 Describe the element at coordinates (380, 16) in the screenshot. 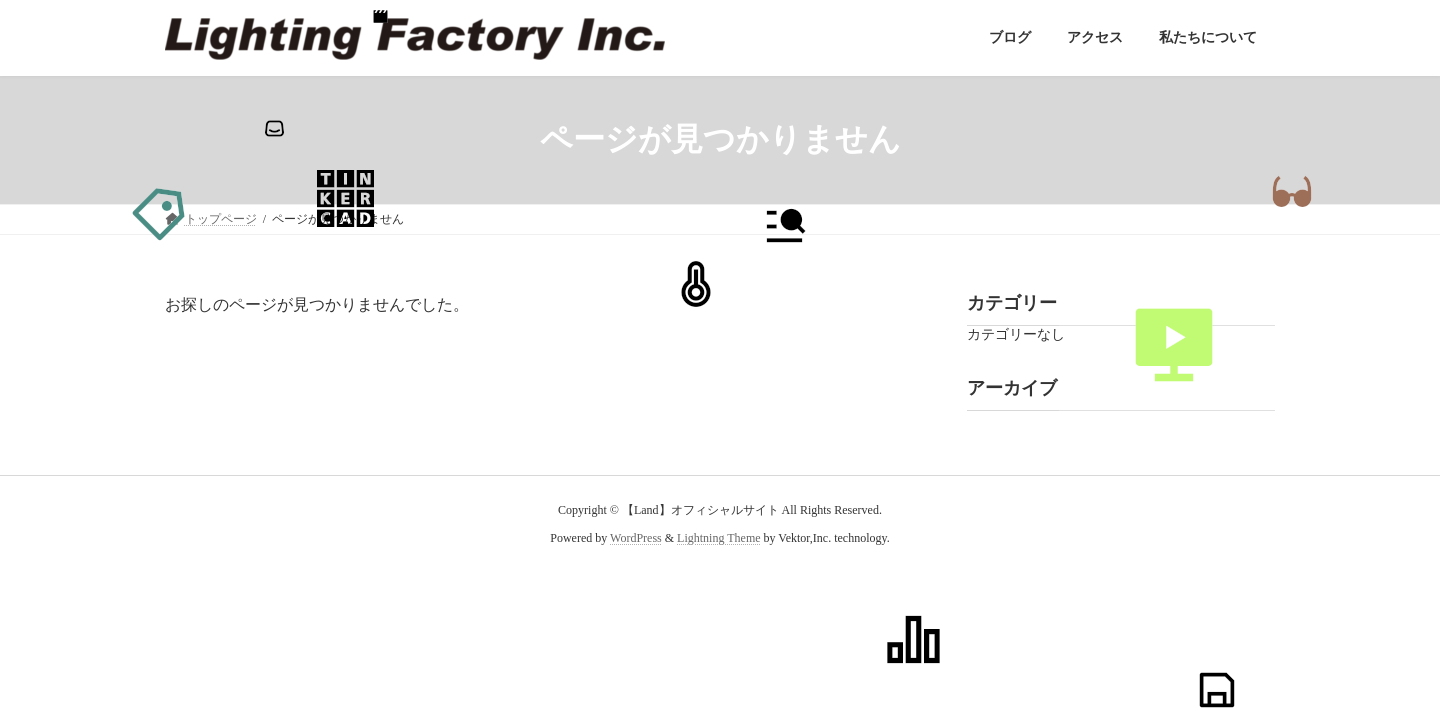

I see `access video or movie content` at that location.